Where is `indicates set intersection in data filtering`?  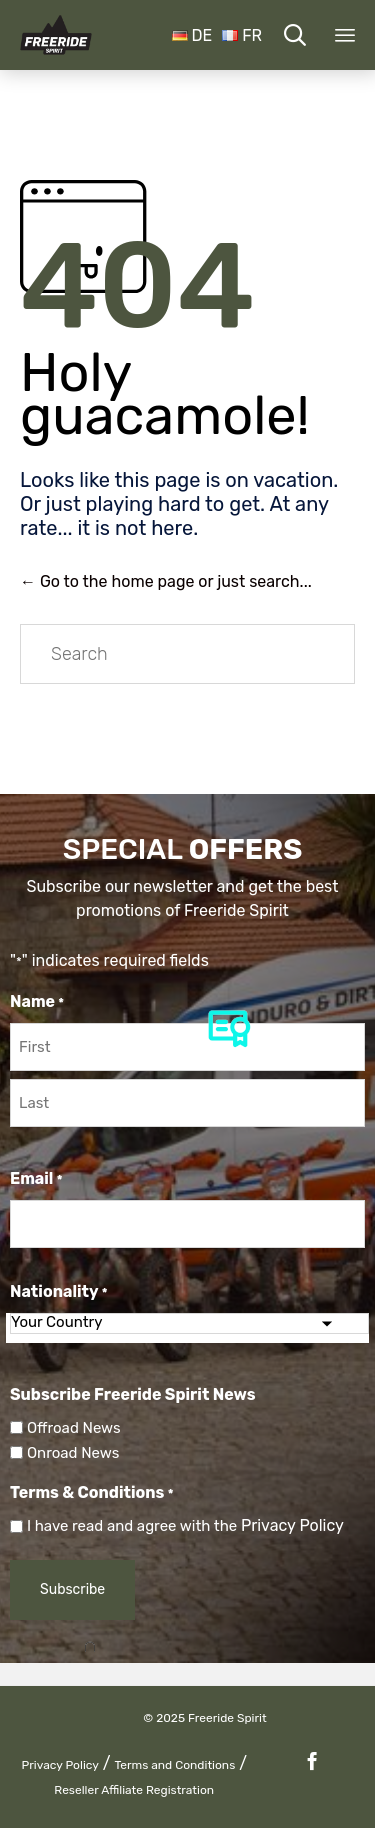
indicates set intersection in data filtering is located at coordinates (90, 1647).